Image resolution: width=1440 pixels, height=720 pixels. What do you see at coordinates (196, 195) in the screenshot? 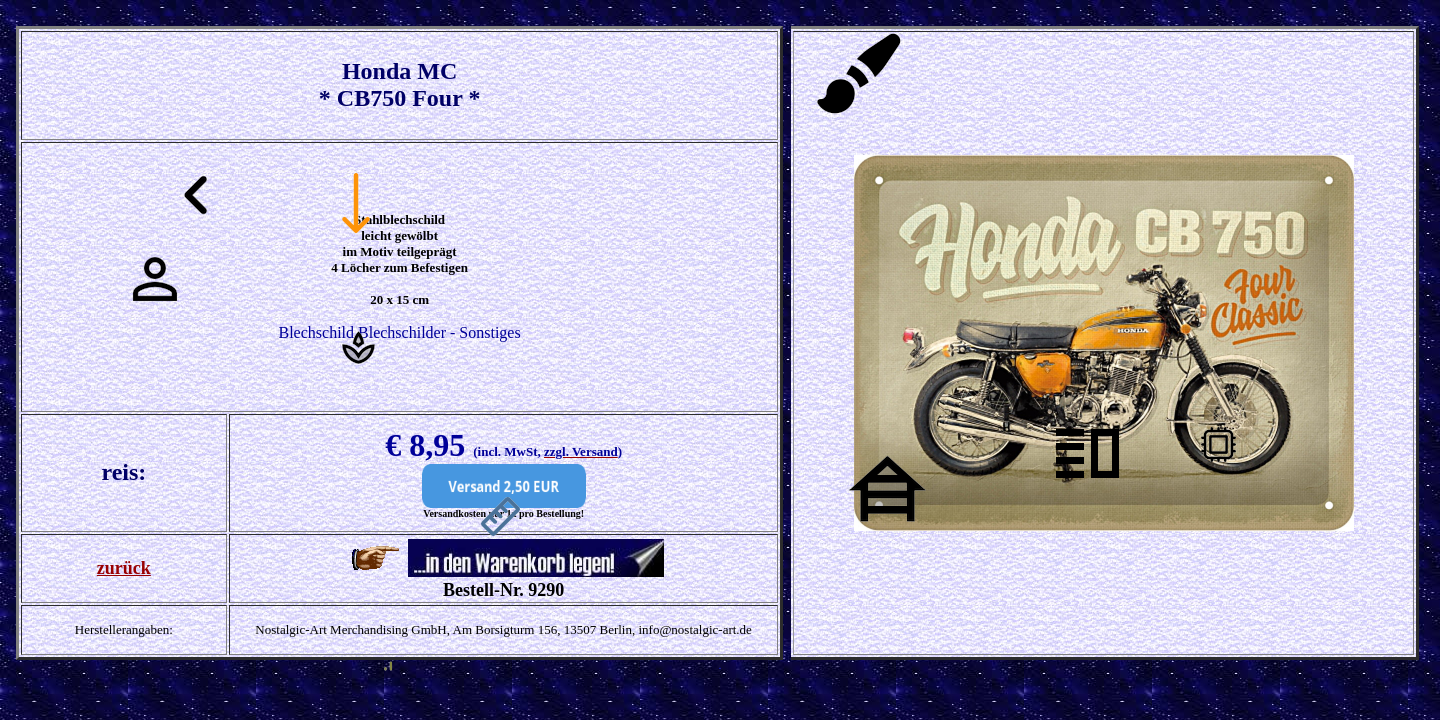
I see `go back to the previous screen` at bounding box center [196, 195].